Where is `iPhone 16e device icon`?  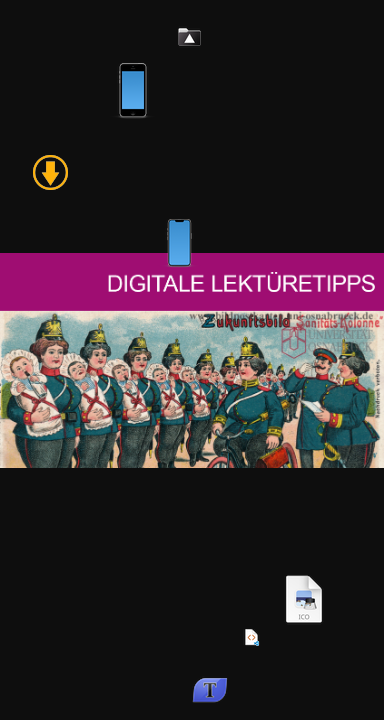 iPhone 16e device icon is located at coordinates (179, 243).